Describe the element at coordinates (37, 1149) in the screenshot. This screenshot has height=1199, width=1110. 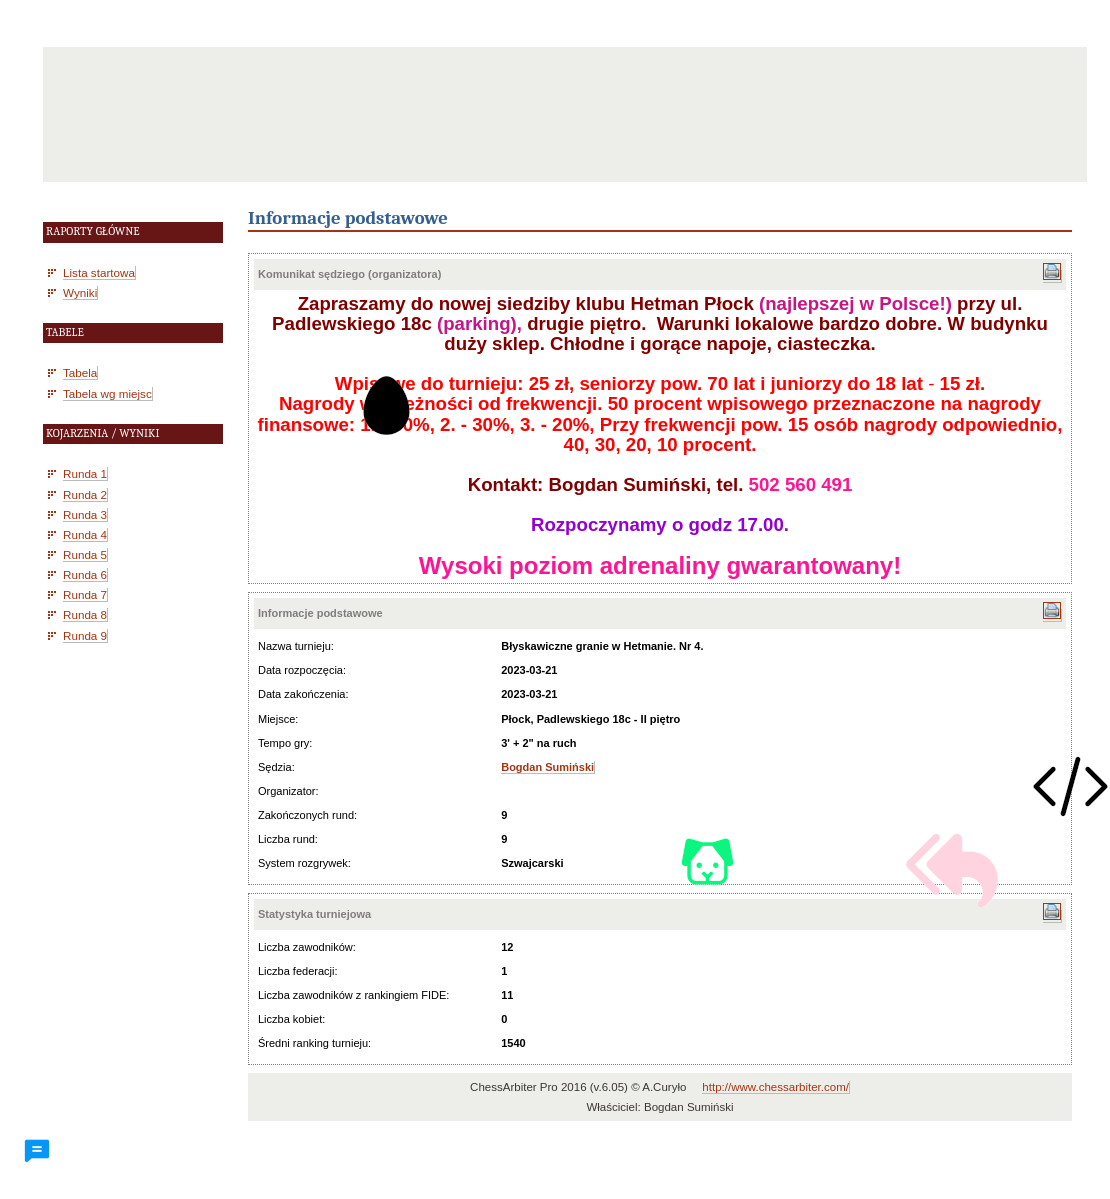
I see `open chat or messaging` at that location.